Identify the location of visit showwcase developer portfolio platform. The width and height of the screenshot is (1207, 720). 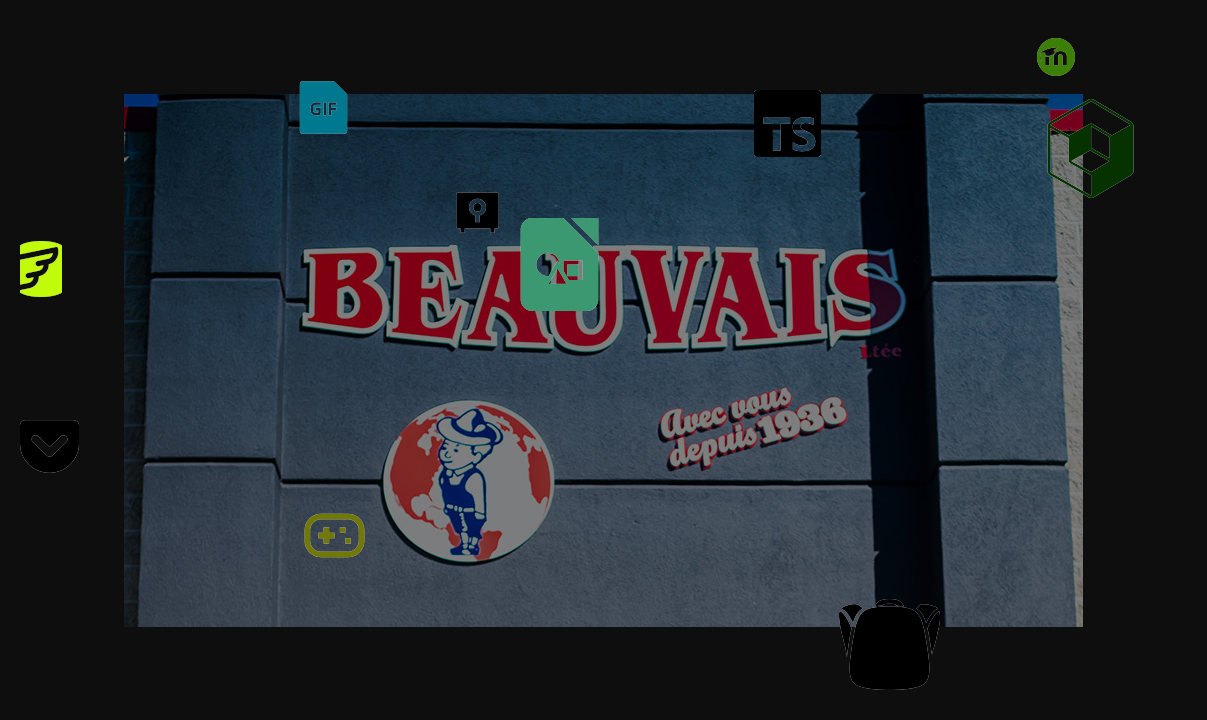
(889, 644).